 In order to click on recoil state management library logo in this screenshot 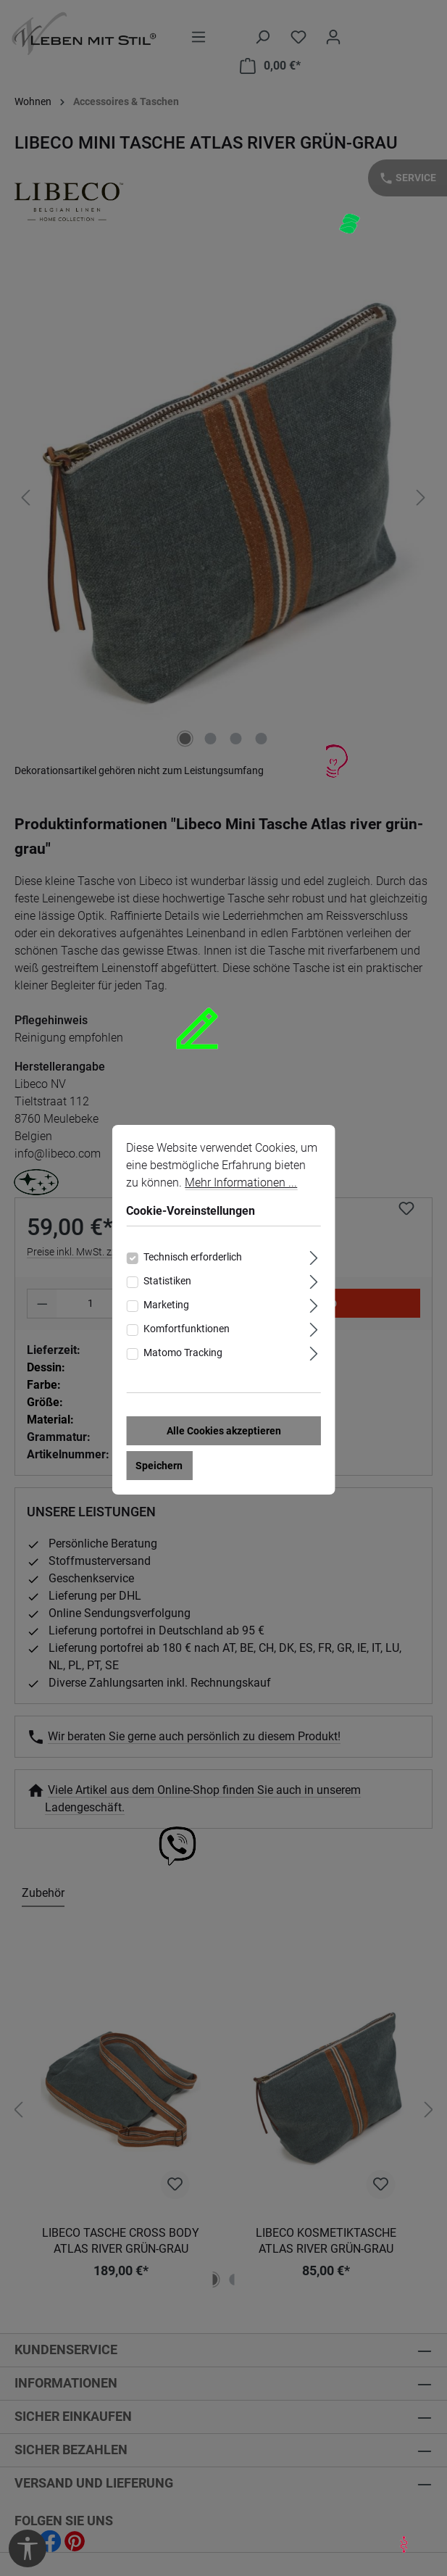, I will do `click(404, 2544)`.